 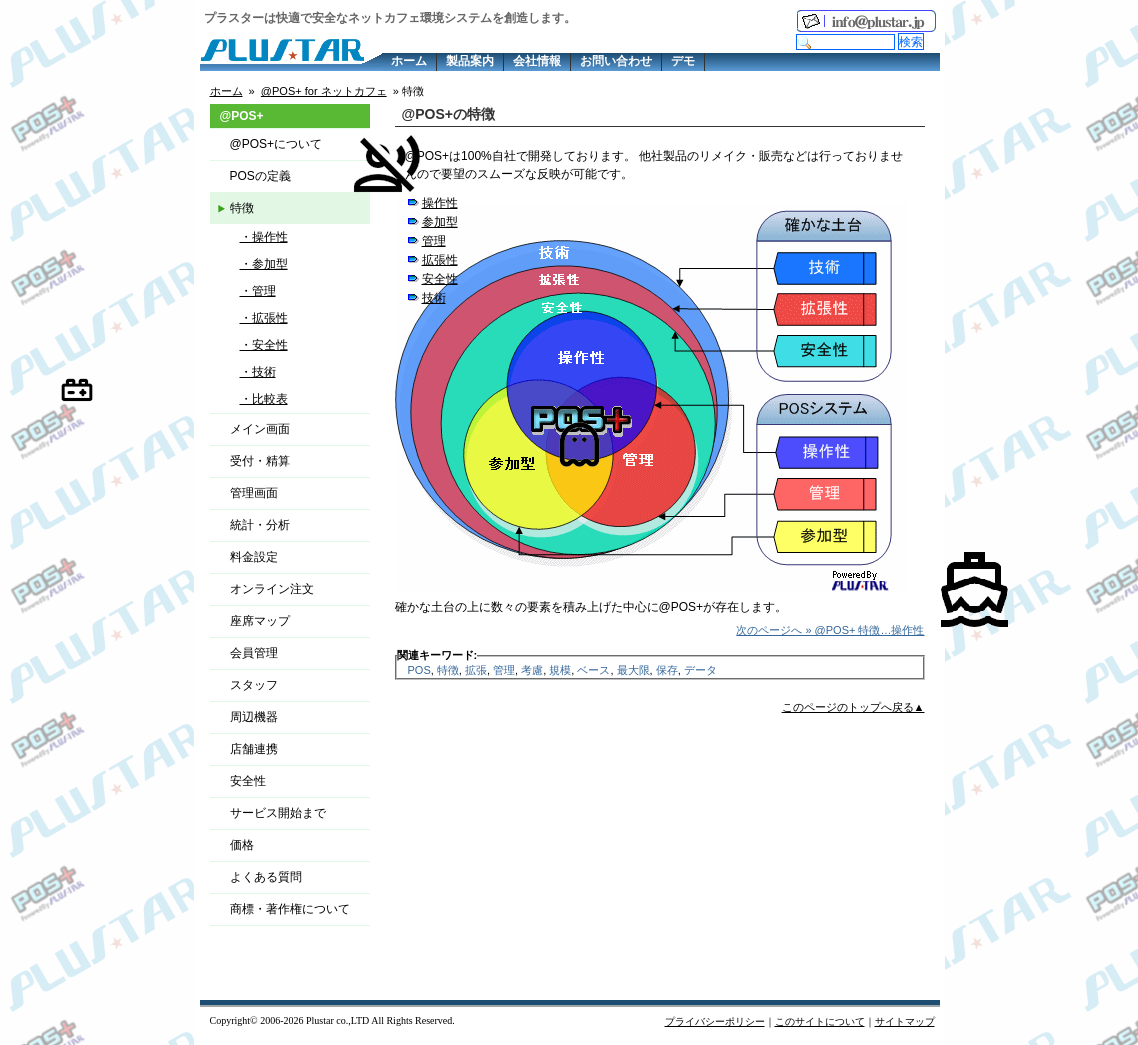 What do you see at coordinates (77, 391) in the screenshot?
I see `check vehicle battery status` at bounding box center [77, 391].